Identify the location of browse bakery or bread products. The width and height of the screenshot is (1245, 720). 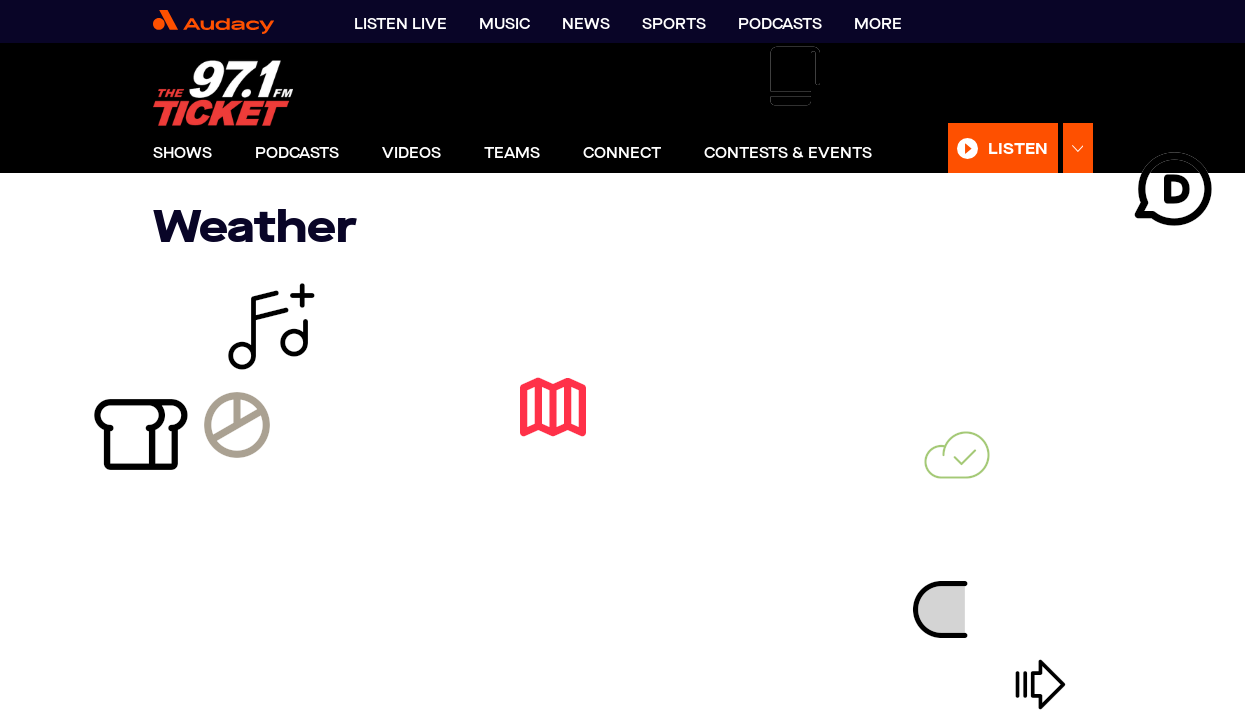
(142, 434).